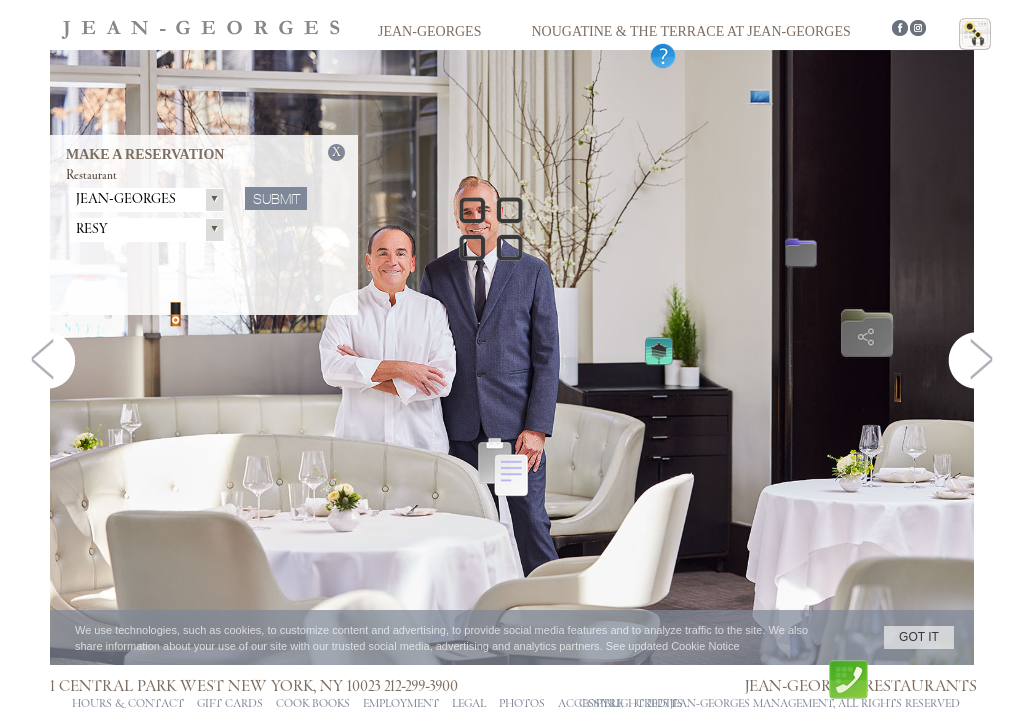  I want to click on open the phone or calls app, so click(848, 679).